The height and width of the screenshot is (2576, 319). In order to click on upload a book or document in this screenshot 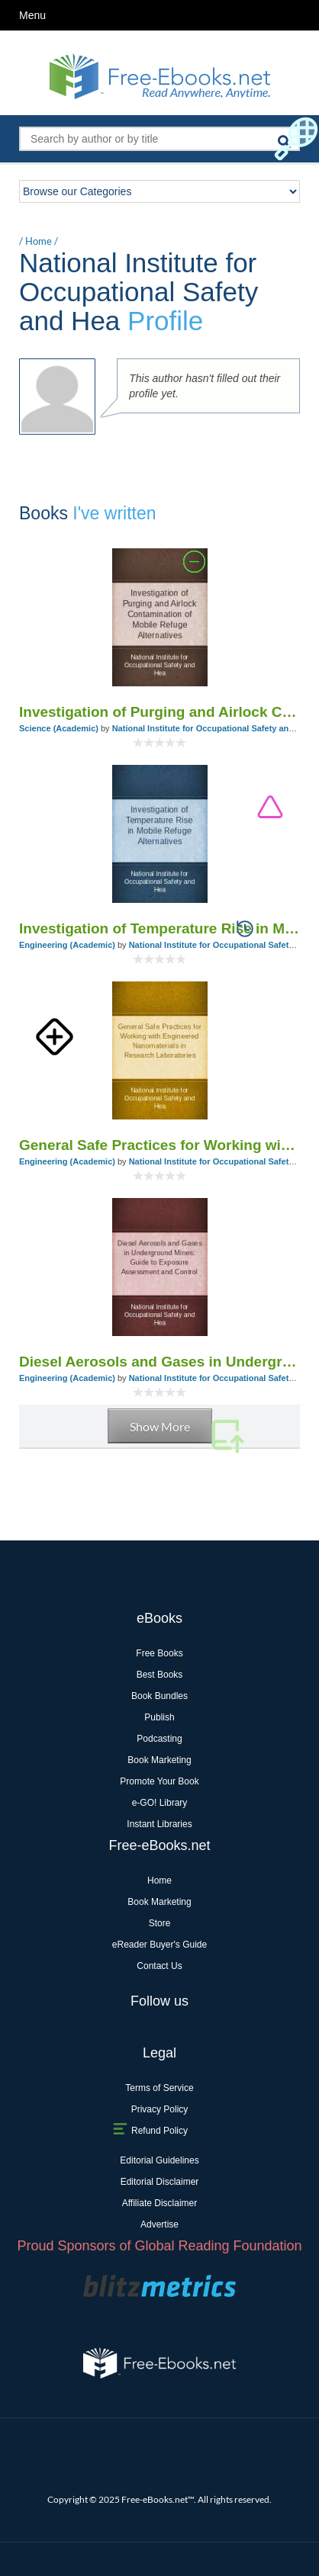, I will do `click(227, 1434)`.